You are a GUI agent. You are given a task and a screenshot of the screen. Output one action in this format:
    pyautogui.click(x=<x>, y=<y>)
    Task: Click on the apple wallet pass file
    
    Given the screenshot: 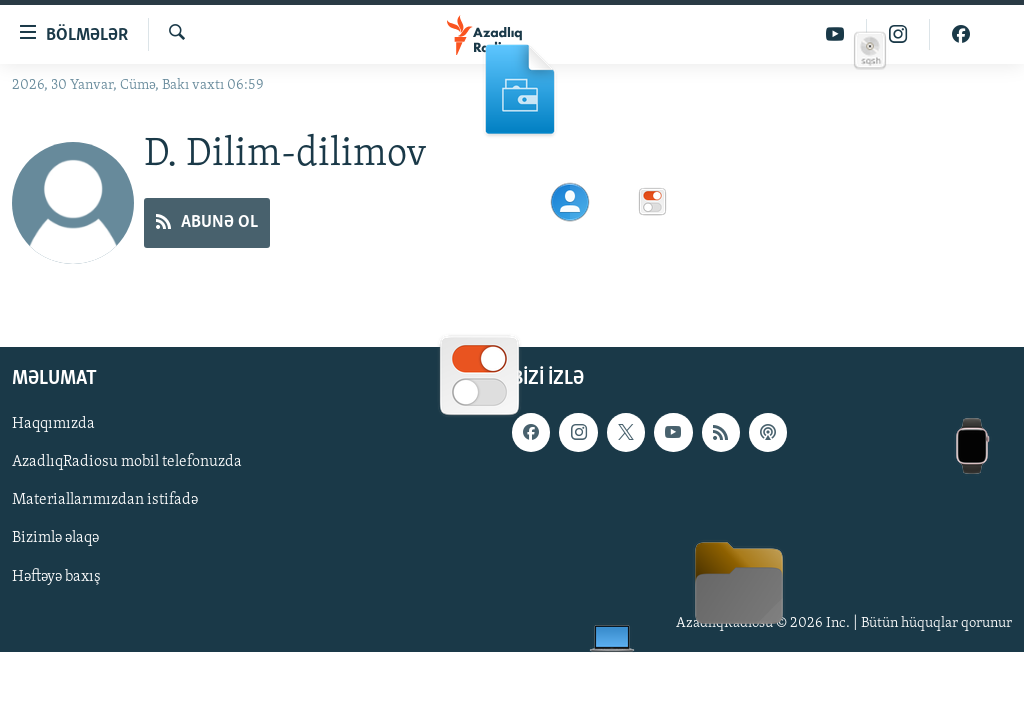 What is the action you would take?
    pyautogui.click(x=520, y=91)
    